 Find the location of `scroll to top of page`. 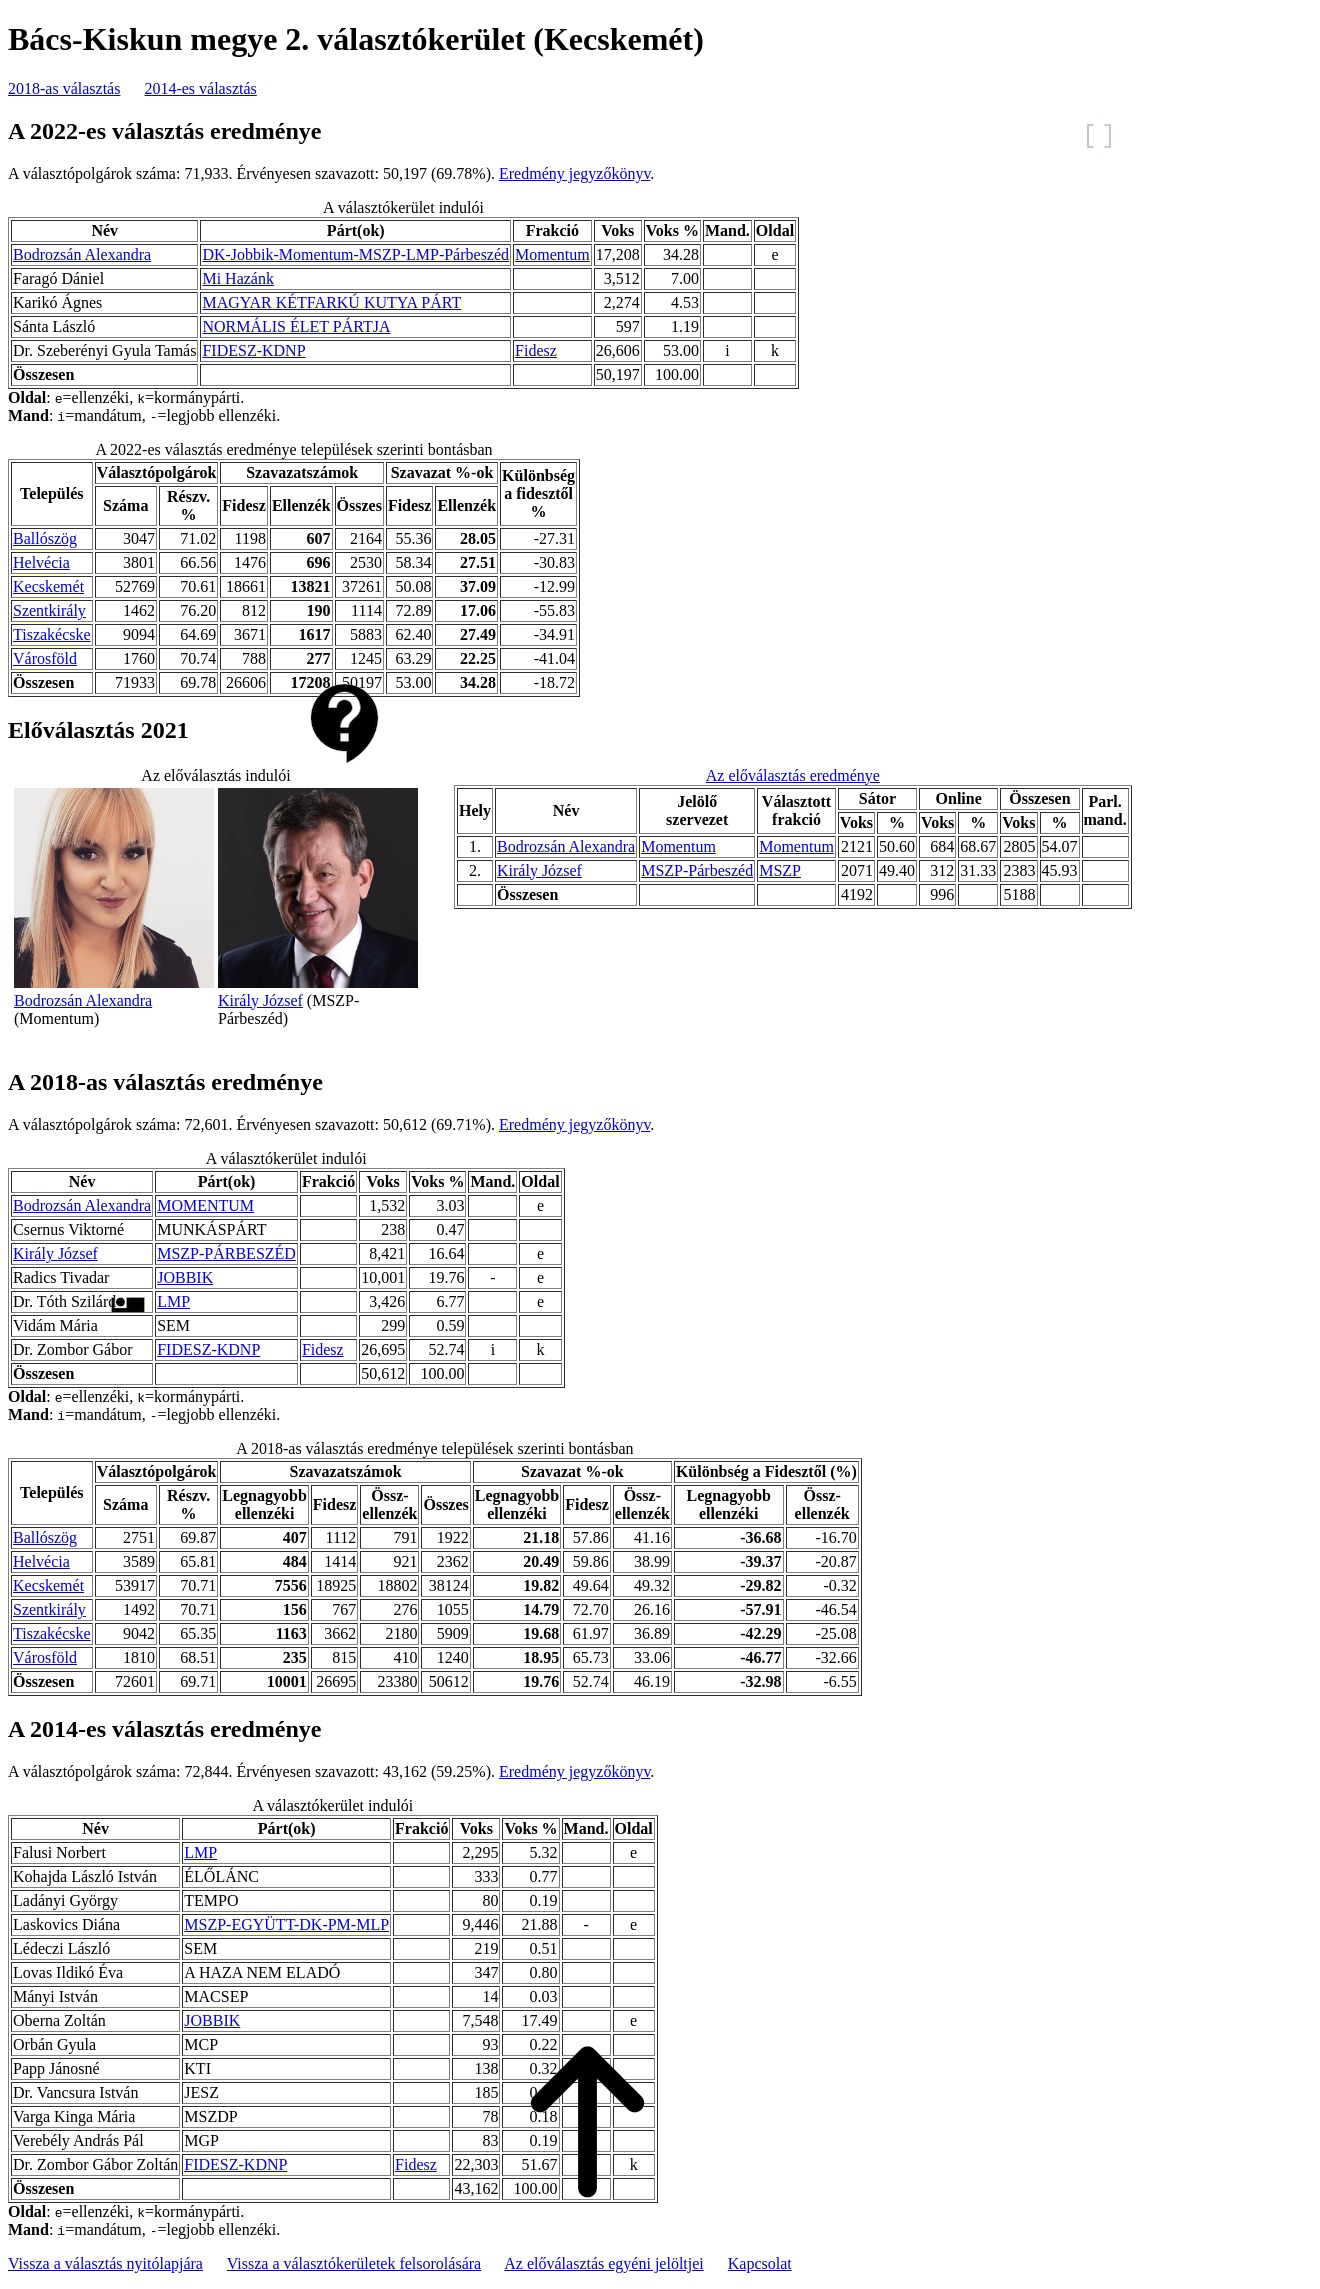

scroll to top of page is located at coordinates (587, 2119).